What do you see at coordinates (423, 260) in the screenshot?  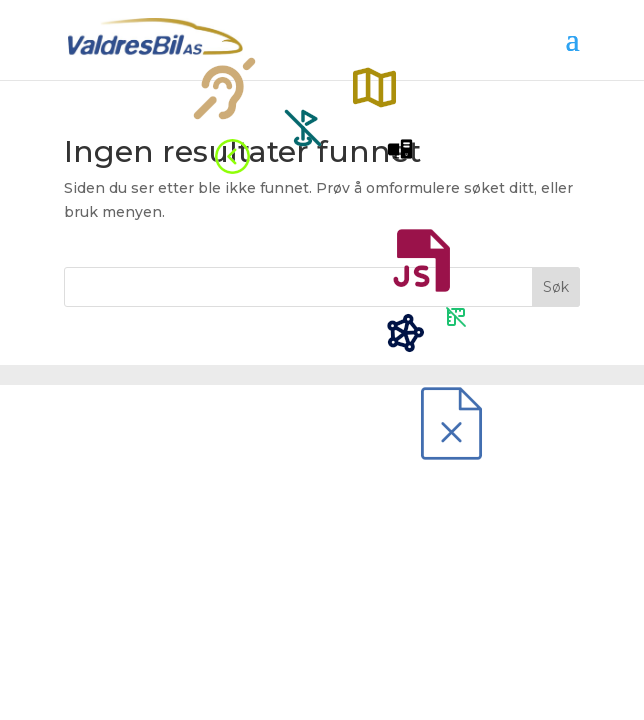 I see `javascript file type indicator` at bounding box center [423, 260].